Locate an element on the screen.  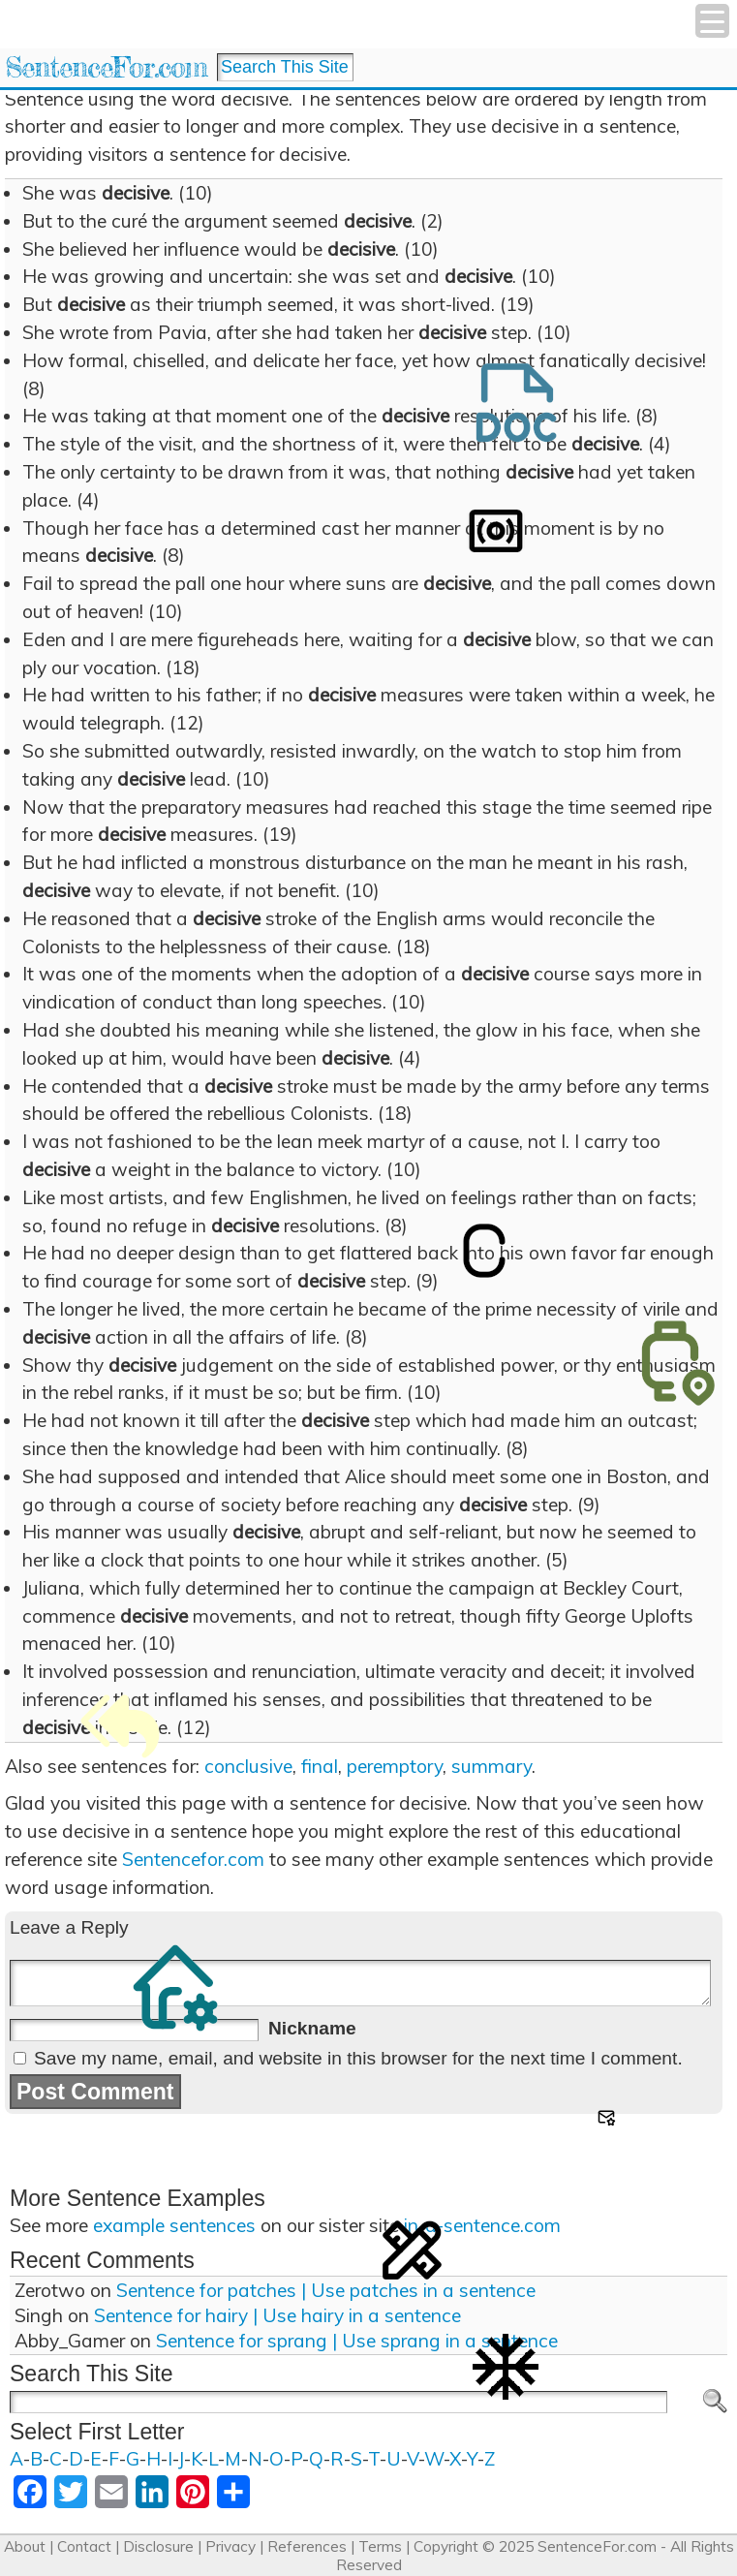
view starred or important emails is located at coordinates (606, 2117).